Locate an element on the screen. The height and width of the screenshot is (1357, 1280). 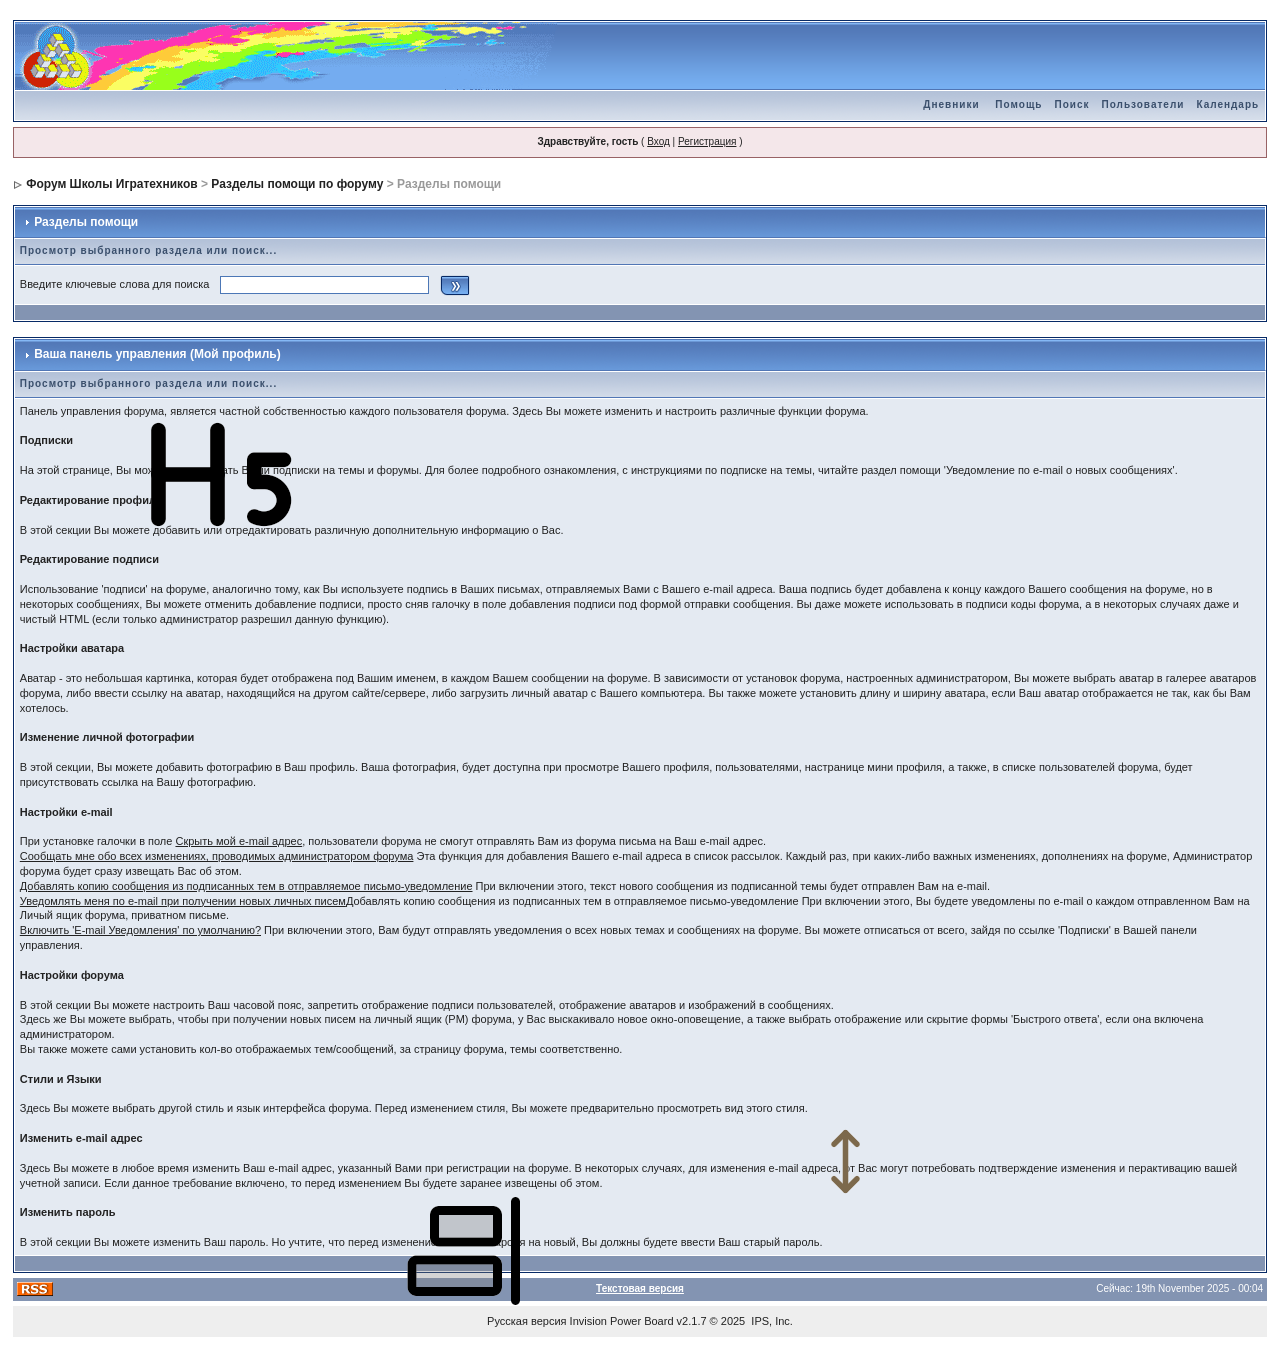
format text as heading level 5 is located at coordinates (217, 474).